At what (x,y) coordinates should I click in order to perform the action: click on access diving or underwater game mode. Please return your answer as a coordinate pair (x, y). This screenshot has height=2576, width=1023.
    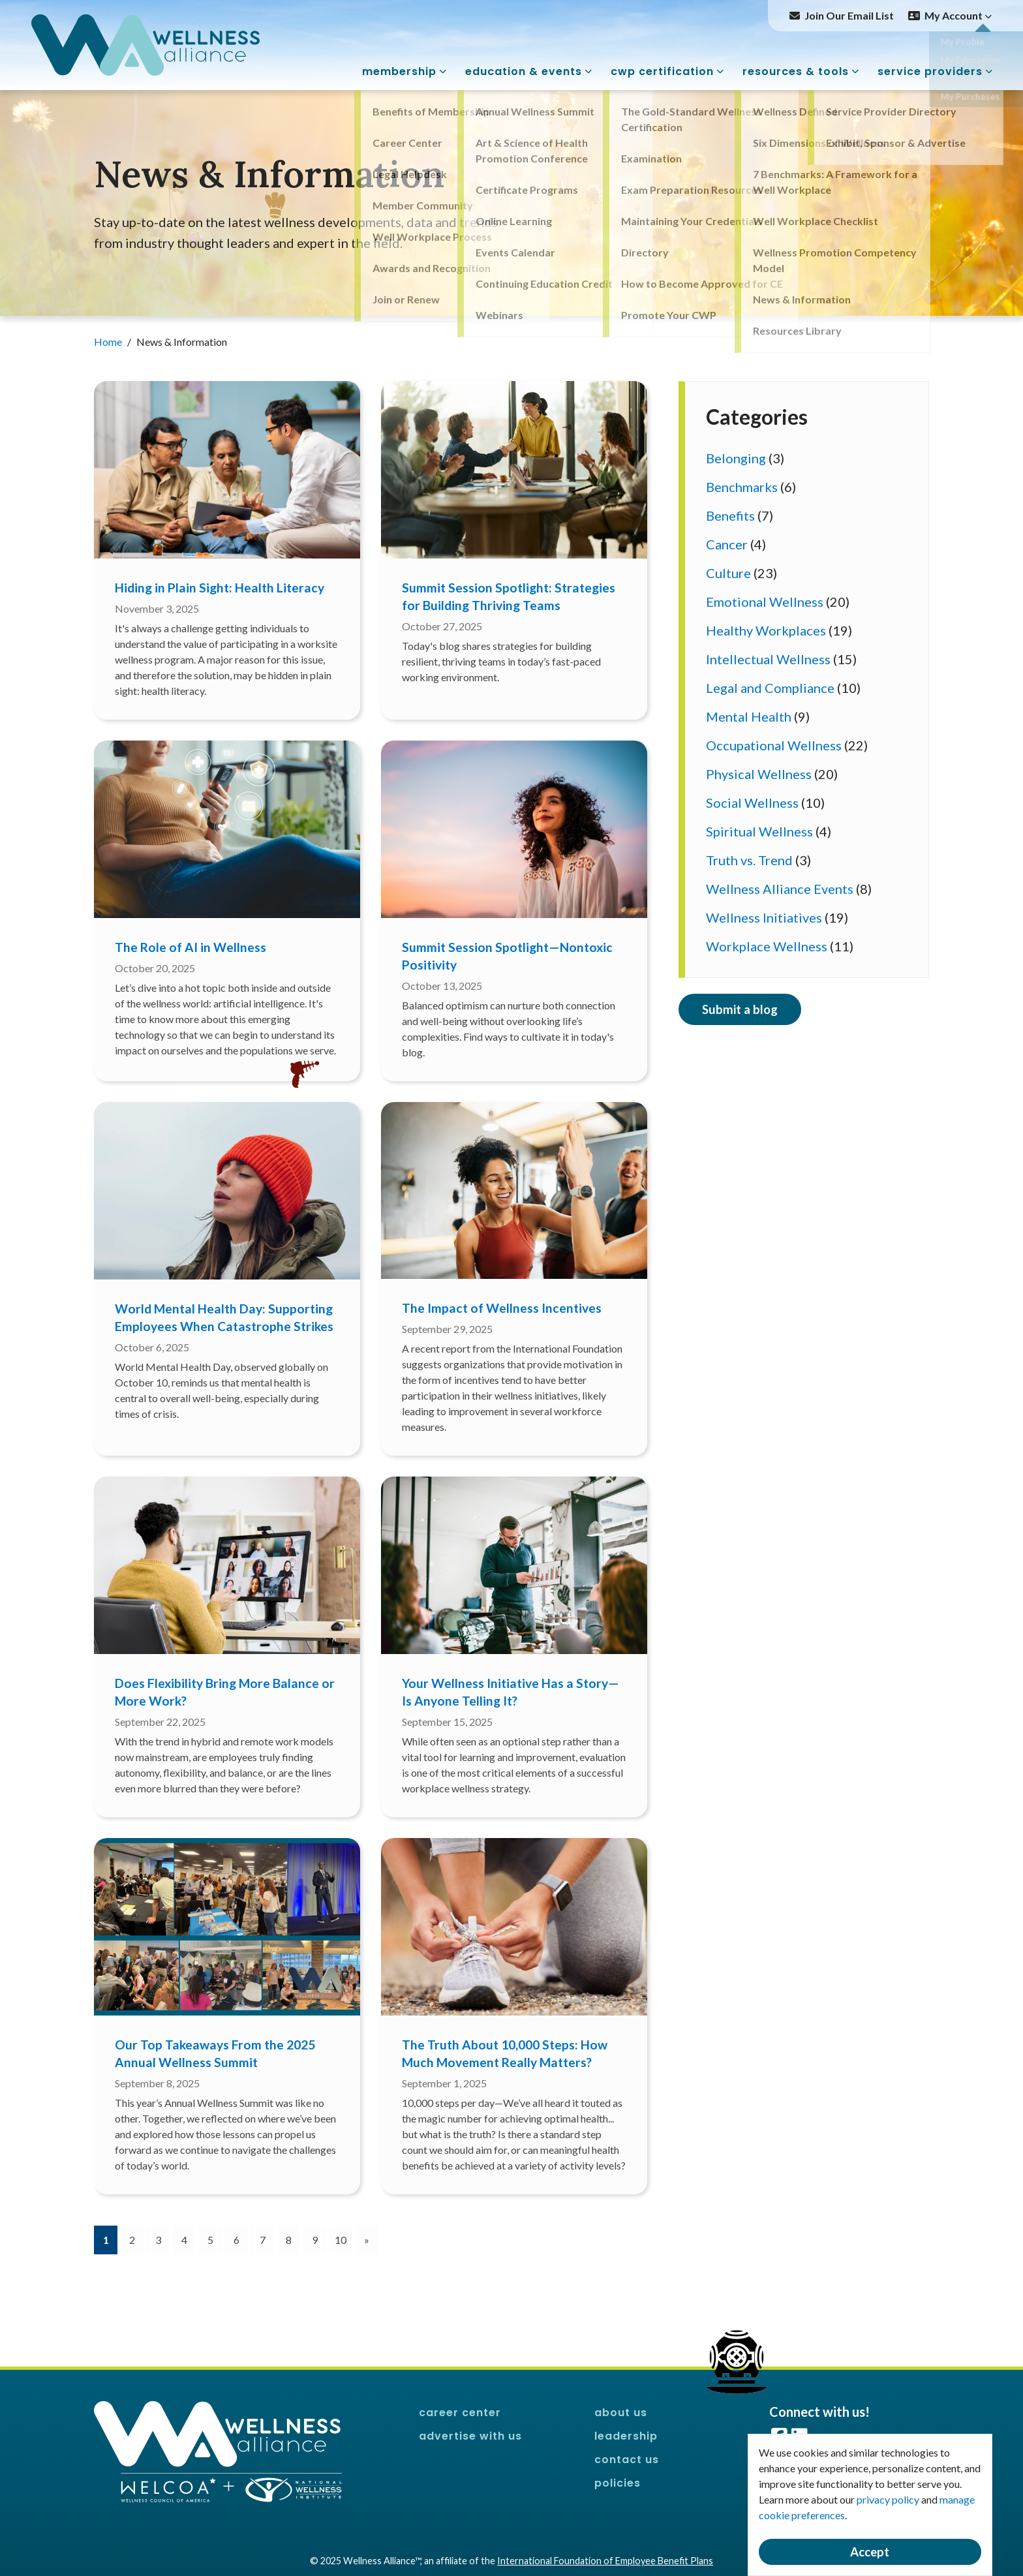
    Looking at the image, I should click on (737, 2362).